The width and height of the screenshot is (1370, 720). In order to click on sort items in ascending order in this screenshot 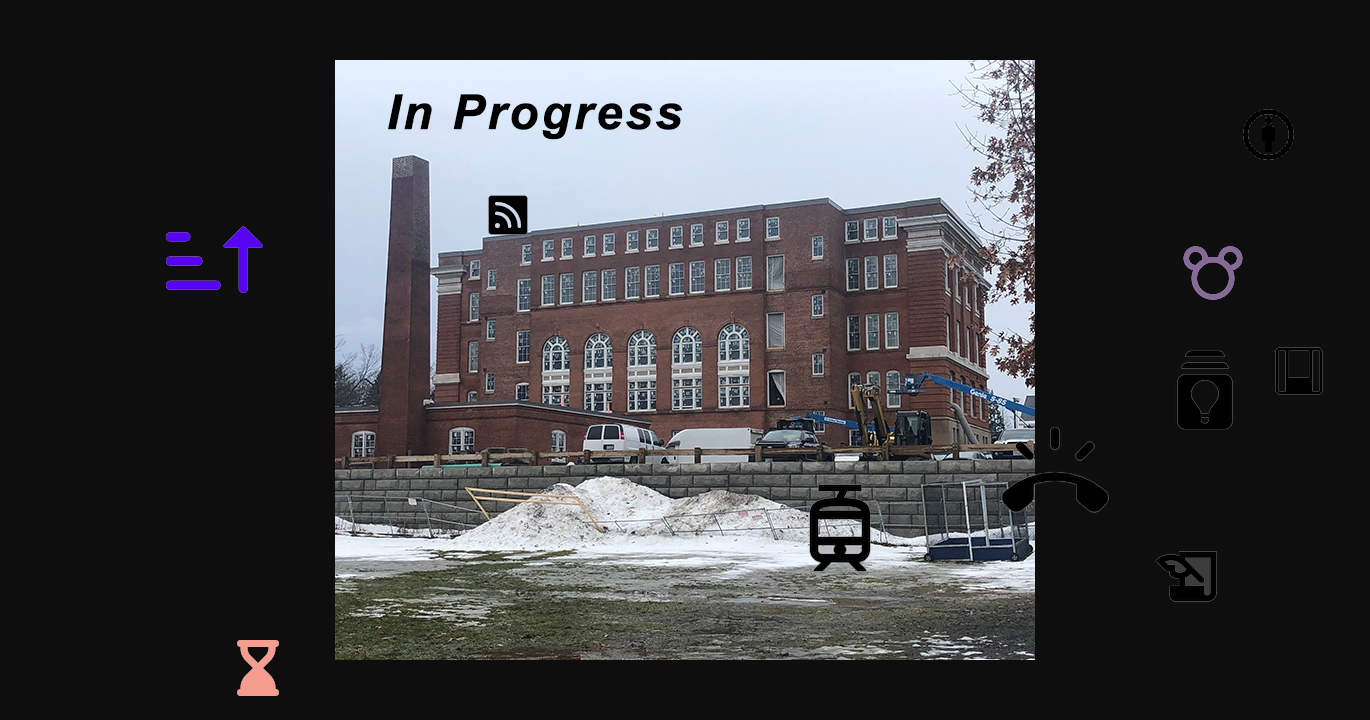, I will do `click(214, 259)`.